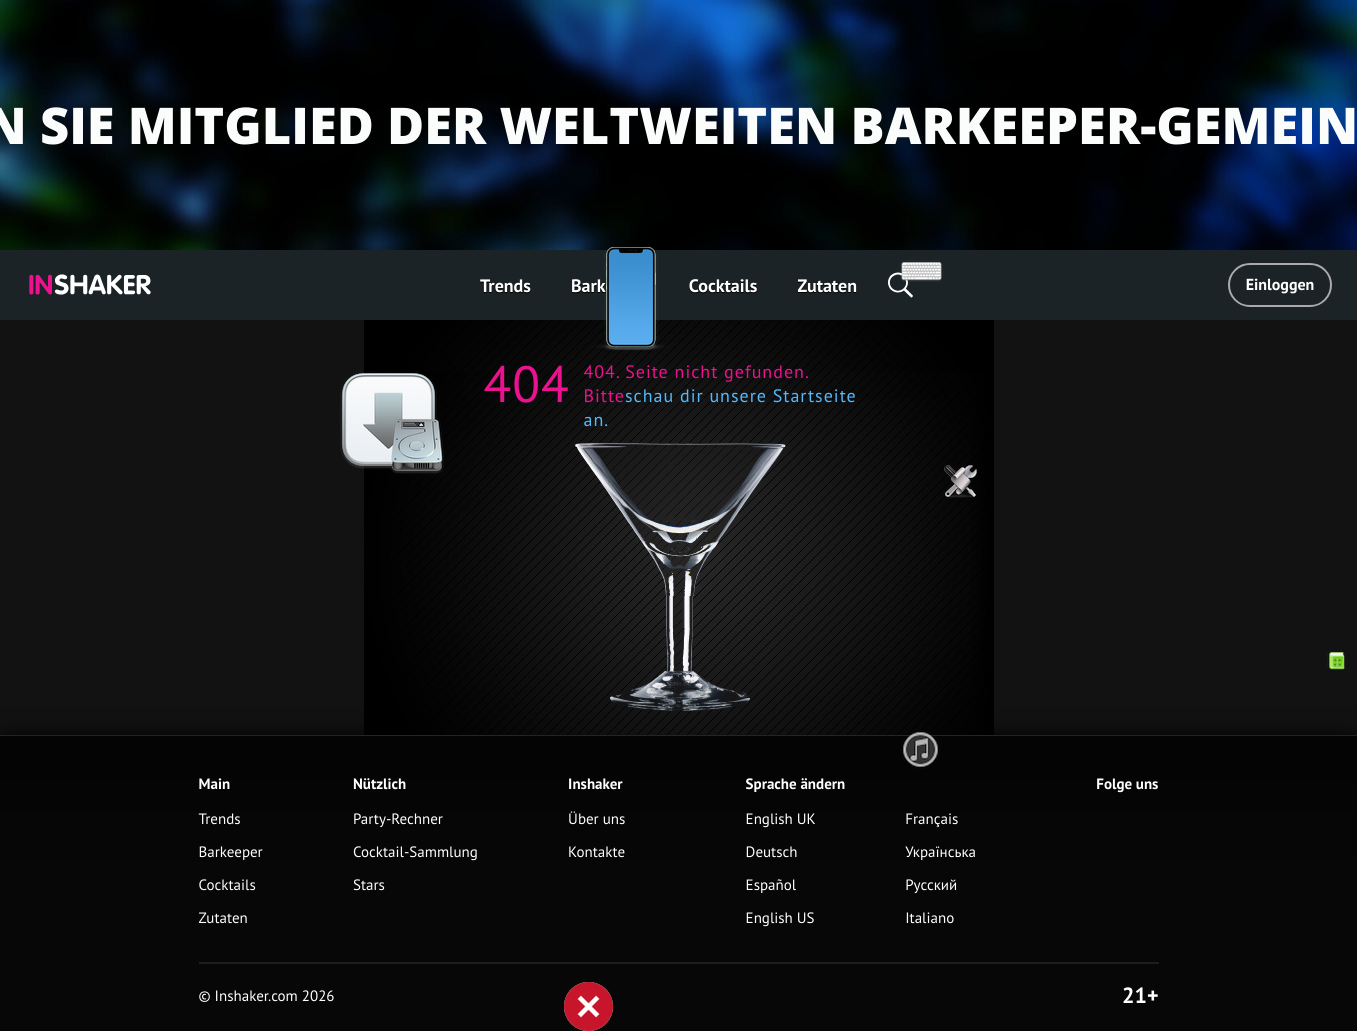 The image size is (1357, 1031). What do you see at coordinates (921, 271) in the screenshot?
I see `indicates keyboard is connected` at bounding box center [921, 271].